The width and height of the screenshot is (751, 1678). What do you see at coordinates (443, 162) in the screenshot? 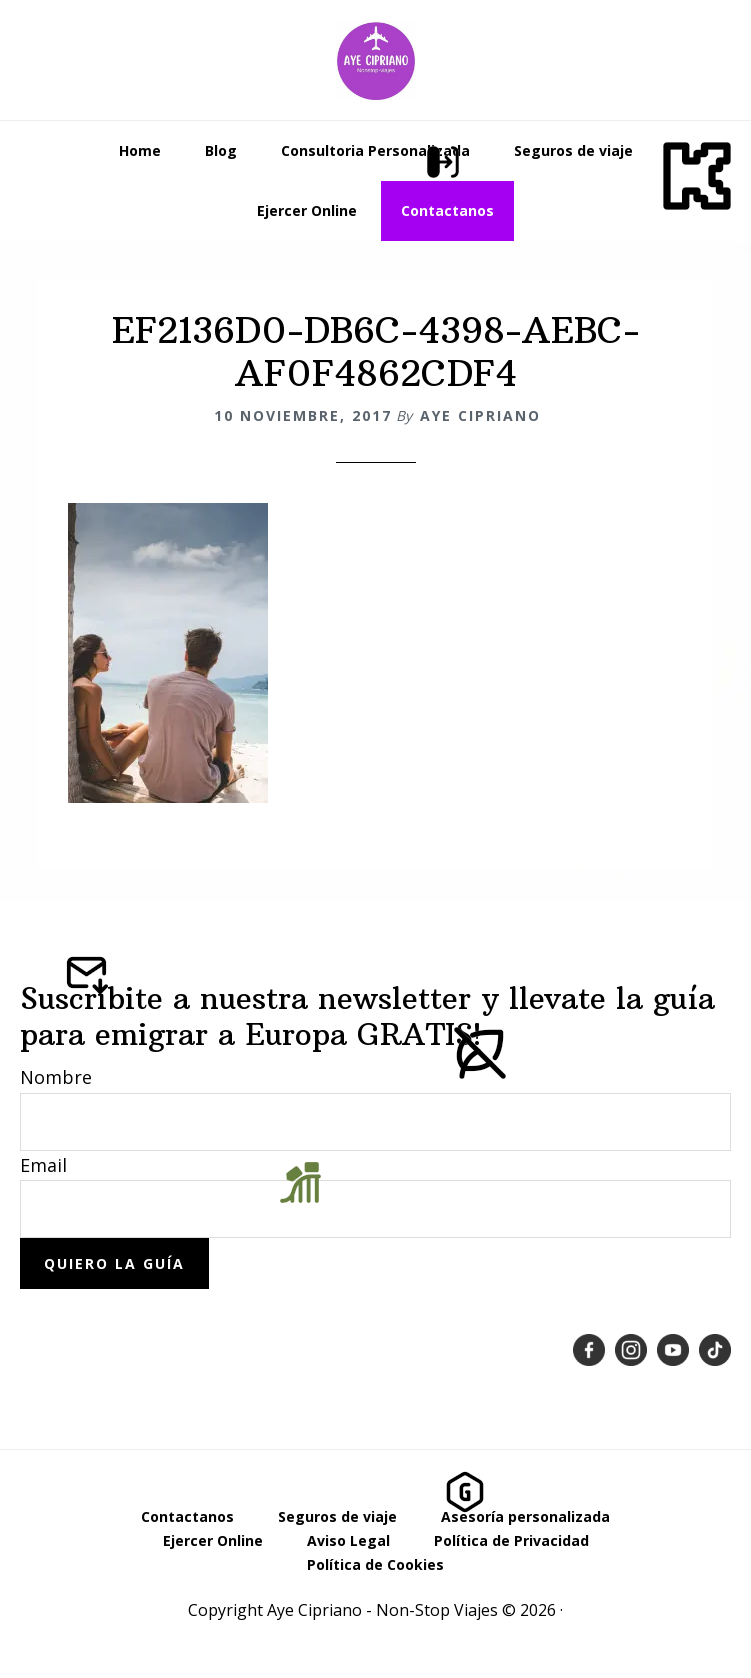
I see `move element to the right` at bounding box center [443, 162].